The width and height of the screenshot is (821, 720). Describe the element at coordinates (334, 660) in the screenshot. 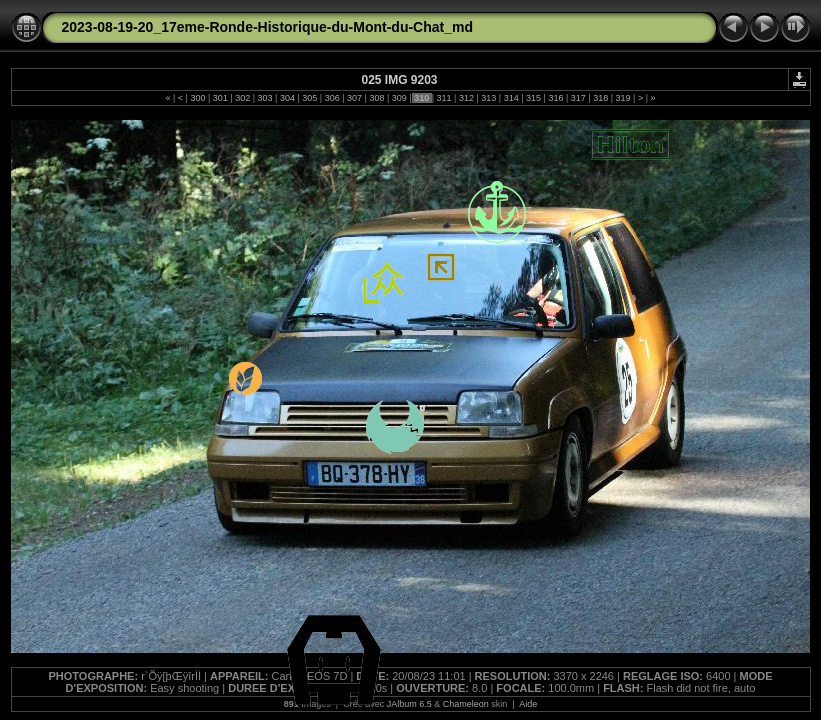

I see `apache cordova framework logo` at that location.